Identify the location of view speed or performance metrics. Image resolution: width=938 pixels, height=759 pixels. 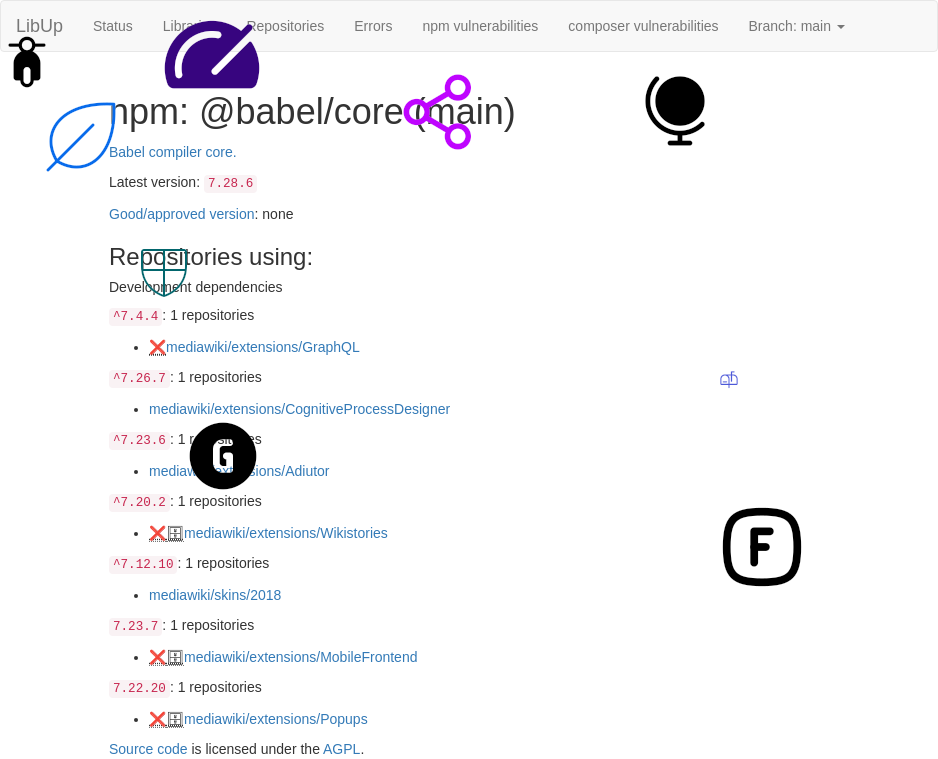
(212, 58).